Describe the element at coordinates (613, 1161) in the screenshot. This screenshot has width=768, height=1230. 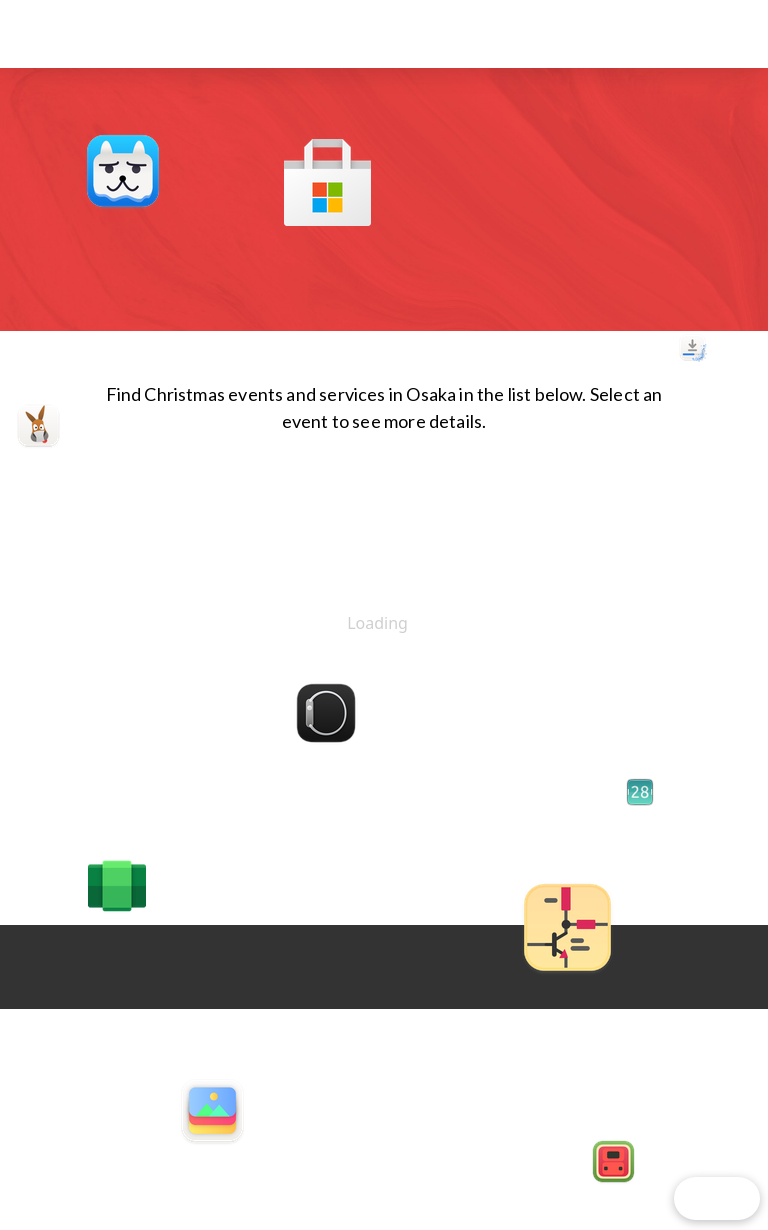
I see `launch melonDS nintendo DS emulator` at that location.